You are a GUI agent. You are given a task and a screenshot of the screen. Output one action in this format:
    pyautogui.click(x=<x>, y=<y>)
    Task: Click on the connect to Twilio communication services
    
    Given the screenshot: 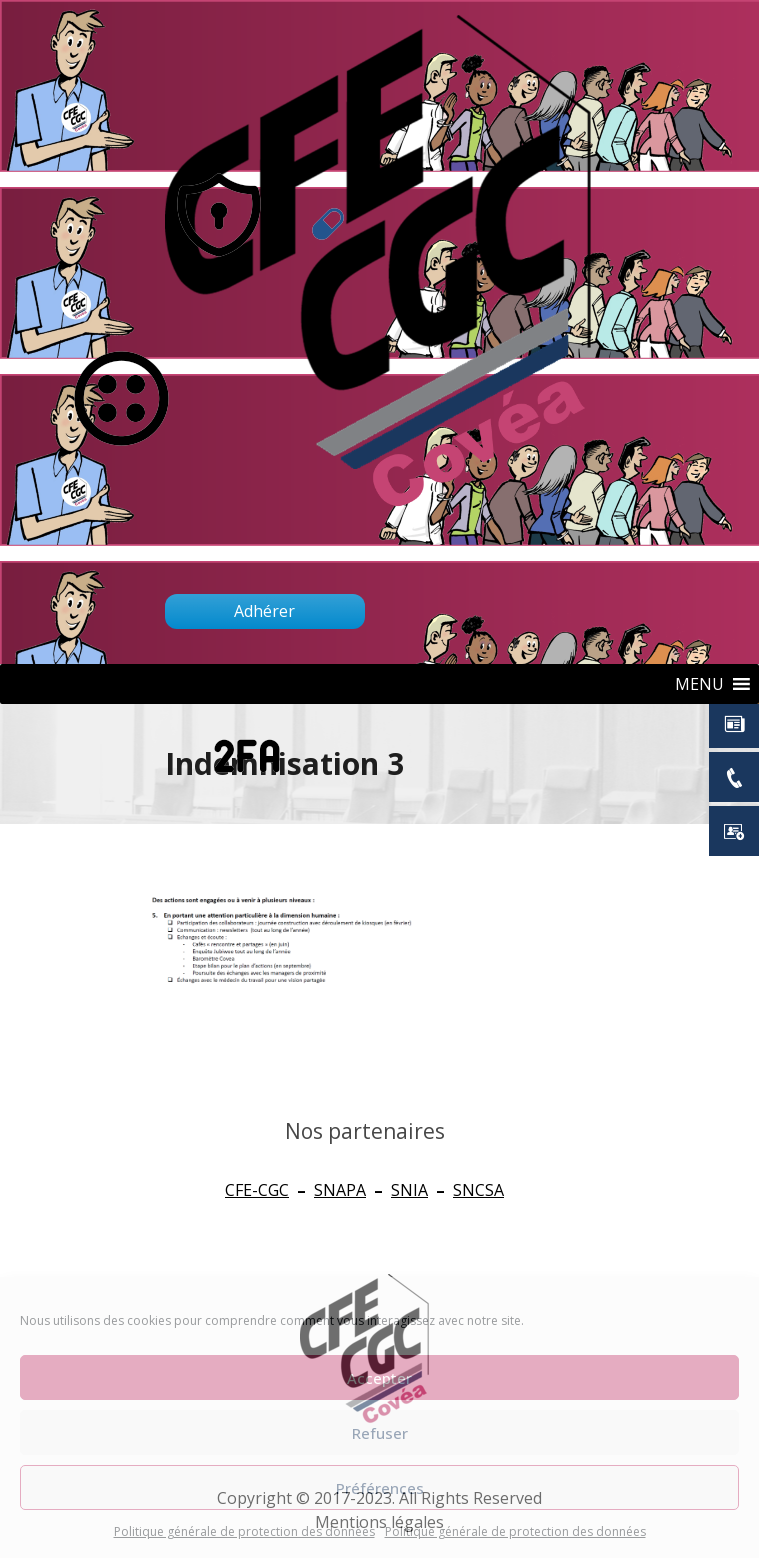 What is the action you would take?
    pyautogui.click(x=121, y=398)
    